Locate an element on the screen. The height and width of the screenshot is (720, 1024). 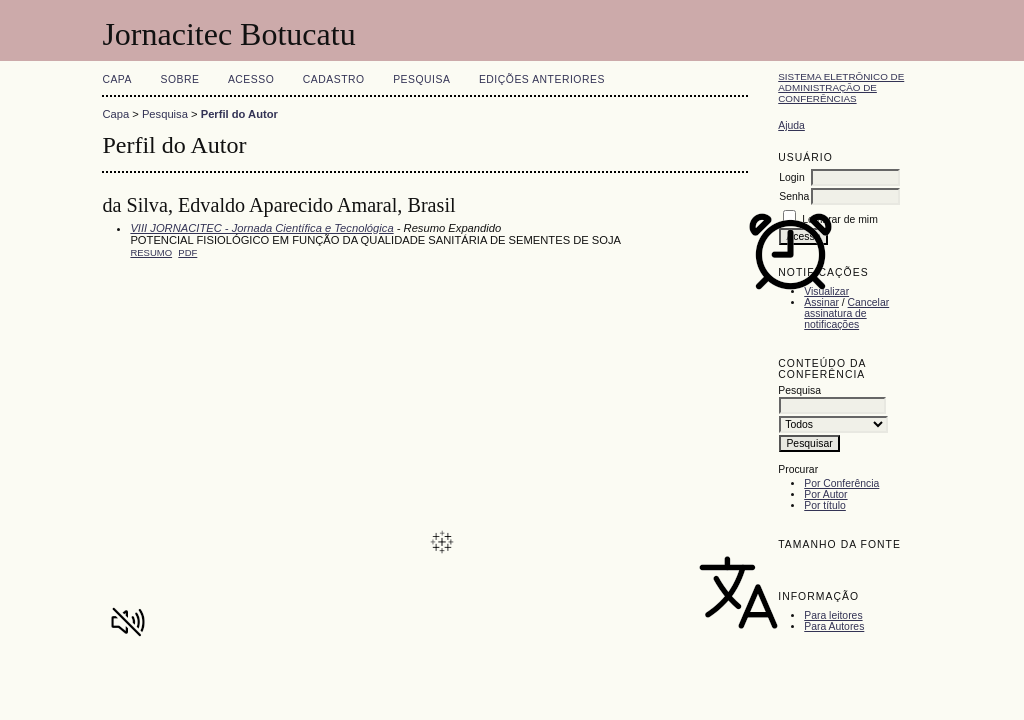
set or manage alarms is located at coordinates (790, 251).